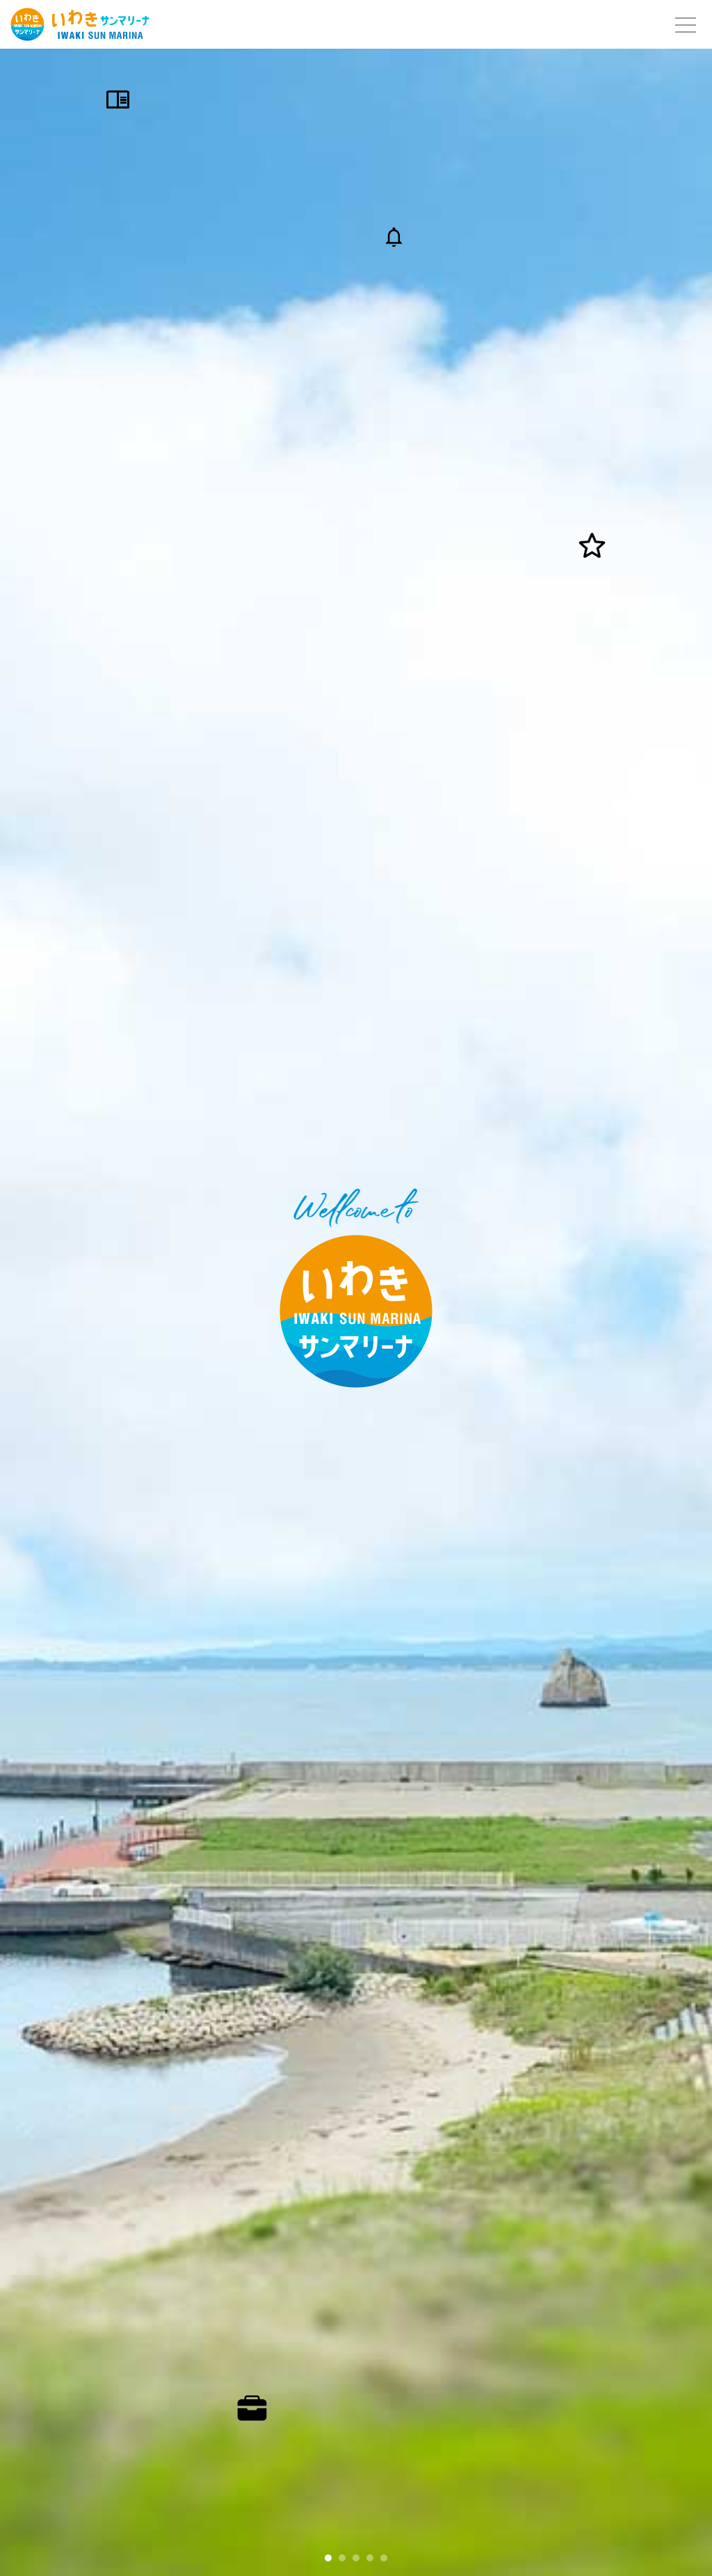  I want to click on switch to reader mode for distraction-free reading, so click(118, 99).